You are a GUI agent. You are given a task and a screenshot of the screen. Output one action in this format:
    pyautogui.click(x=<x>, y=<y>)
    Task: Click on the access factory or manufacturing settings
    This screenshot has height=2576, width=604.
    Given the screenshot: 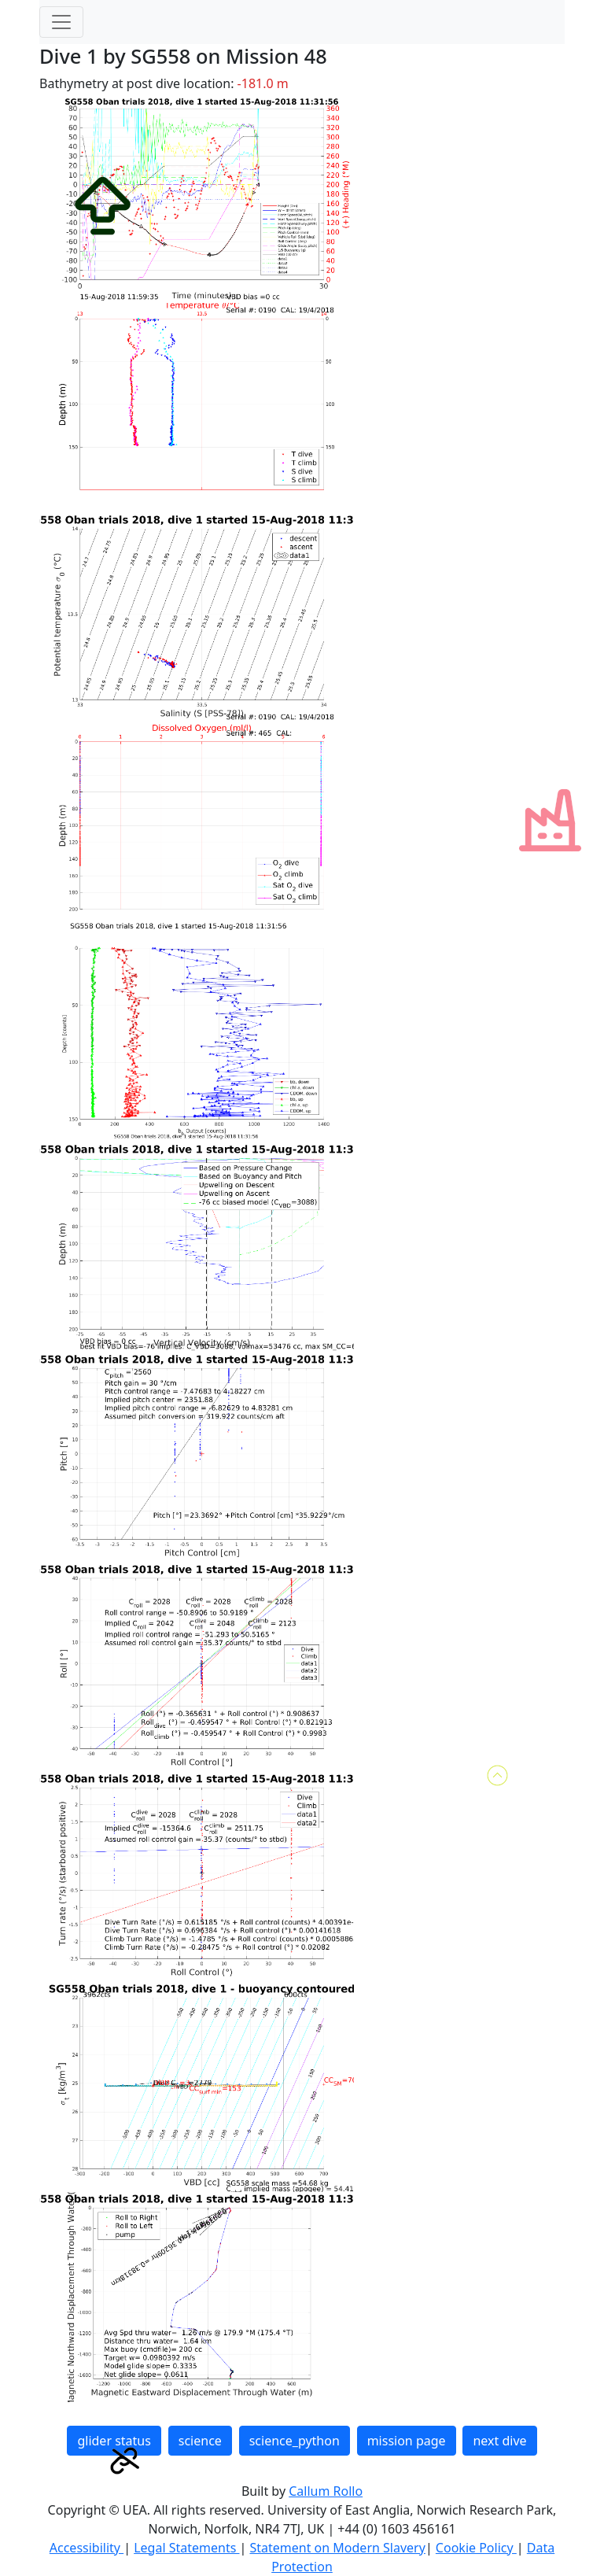 What is the action you would take?
    pyautogui.click(x=550, y=820)
    